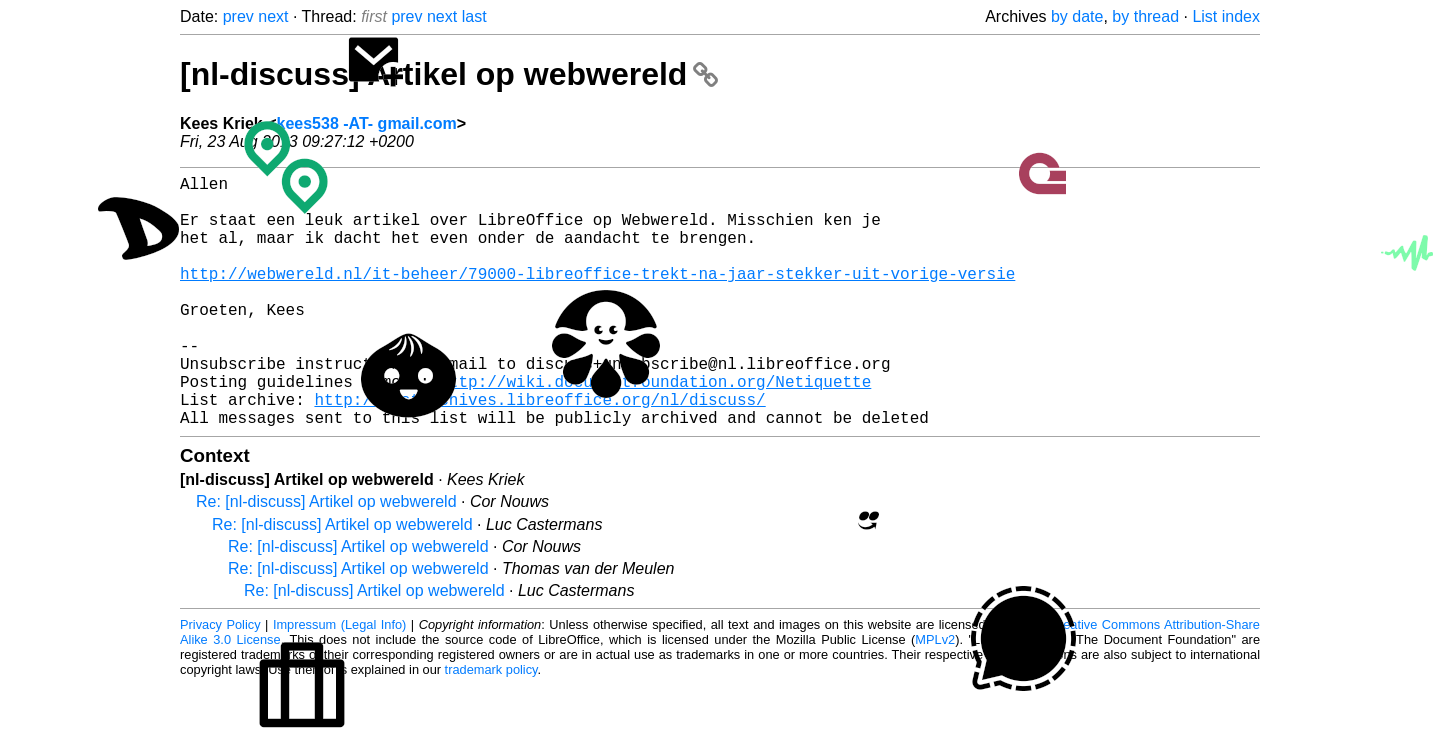  What do you see at coordinates (1023, 638) in the screenshot?
I see `open signal messenger` at bounding box center [1023, 638].